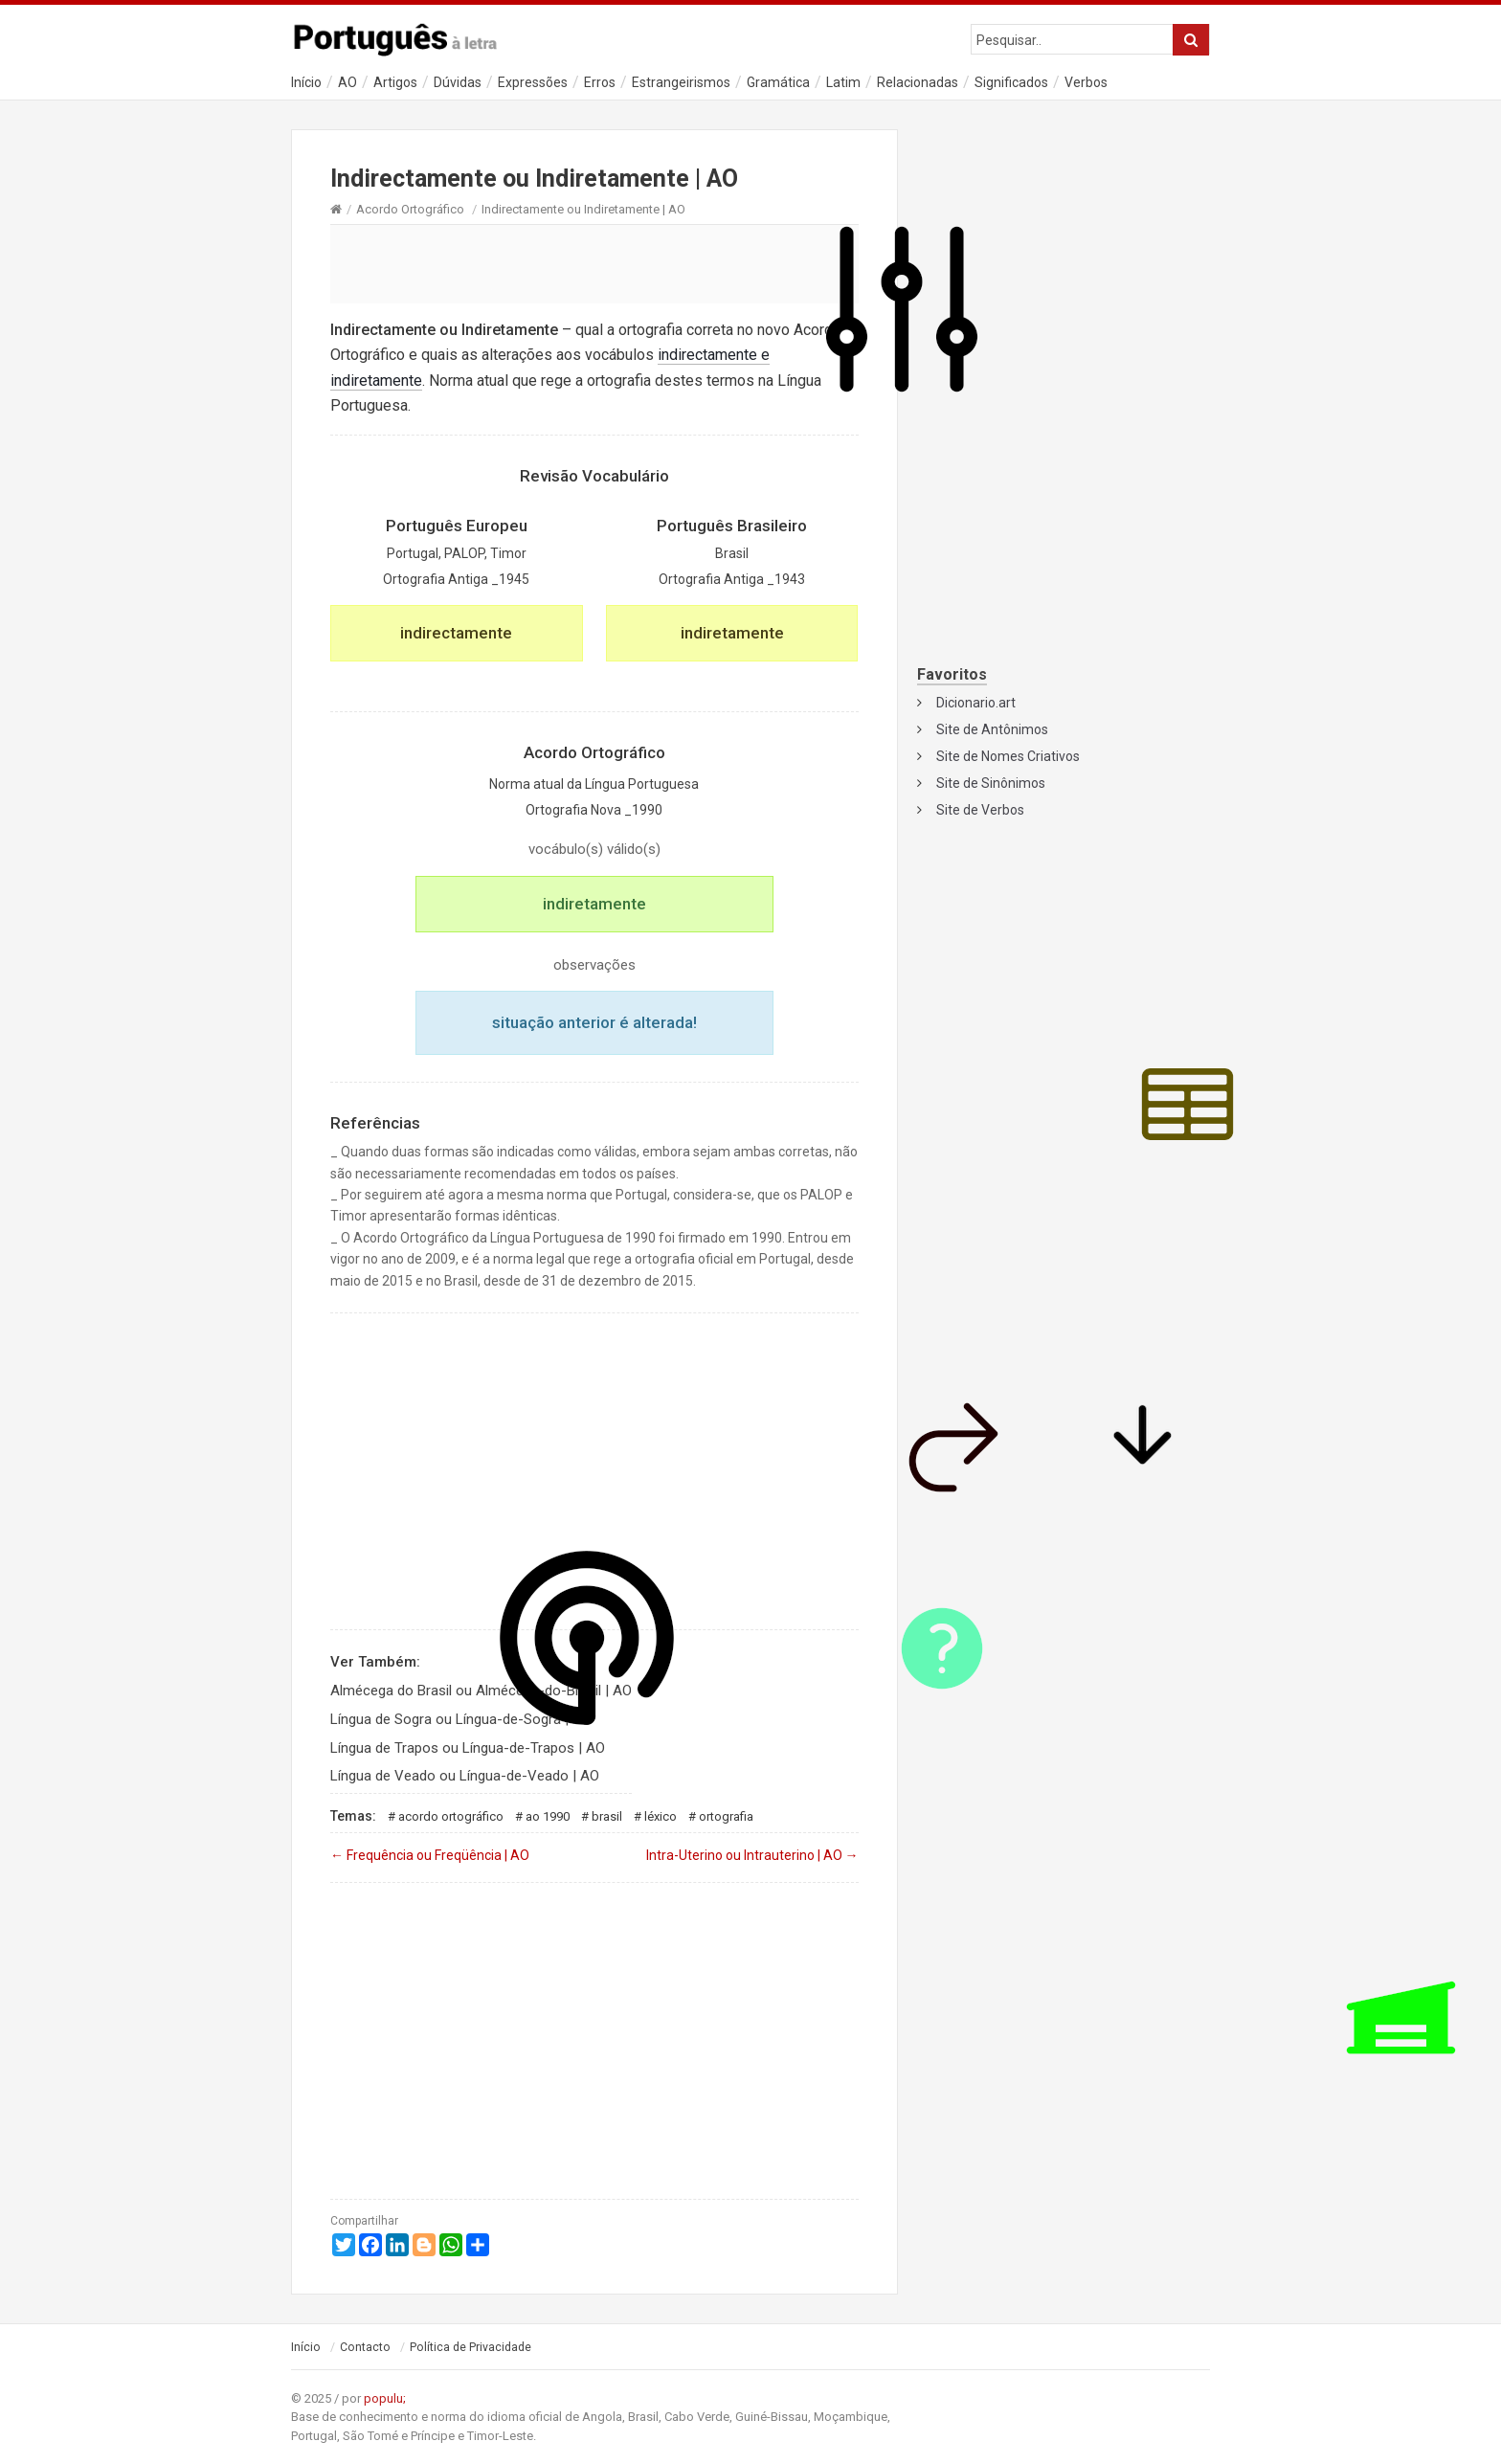 The height and width of the screenshot is (2464, 1501). Describe the element at coordinates (1400, 2021) in the screenshot. I see `access warehouse or storage inventory` at that location.